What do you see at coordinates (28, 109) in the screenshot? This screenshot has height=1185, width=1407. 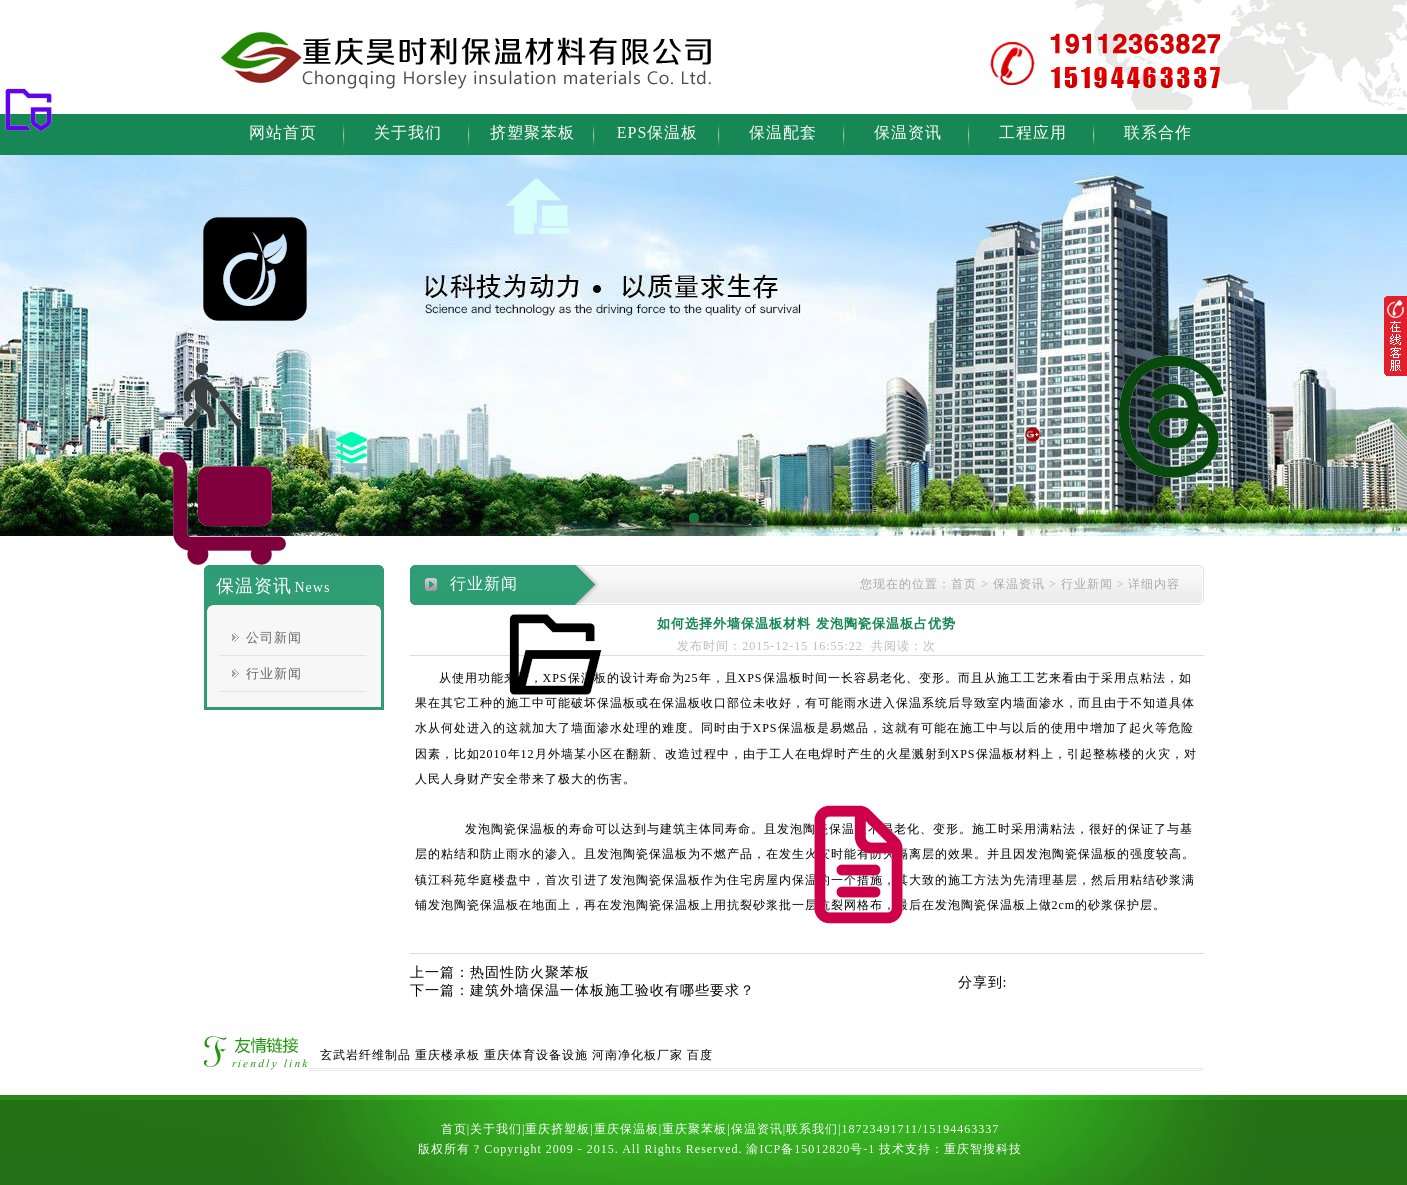 I see `access protected or secure files` at bounding box center [28, 109].